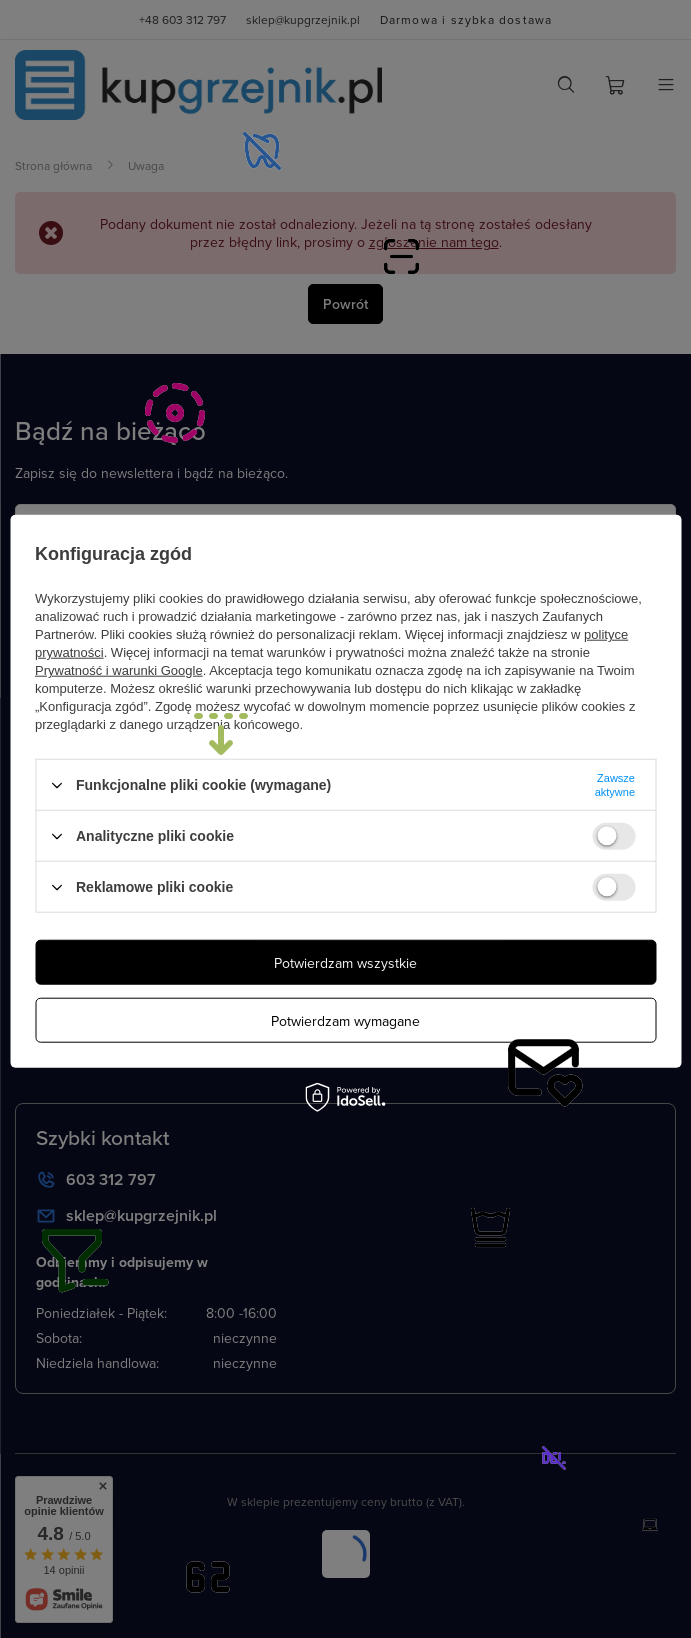  What do you see at coordinates (221, 731) in the screenshot?
I see `expand collapsed content below` at bounding box center [221, 731].